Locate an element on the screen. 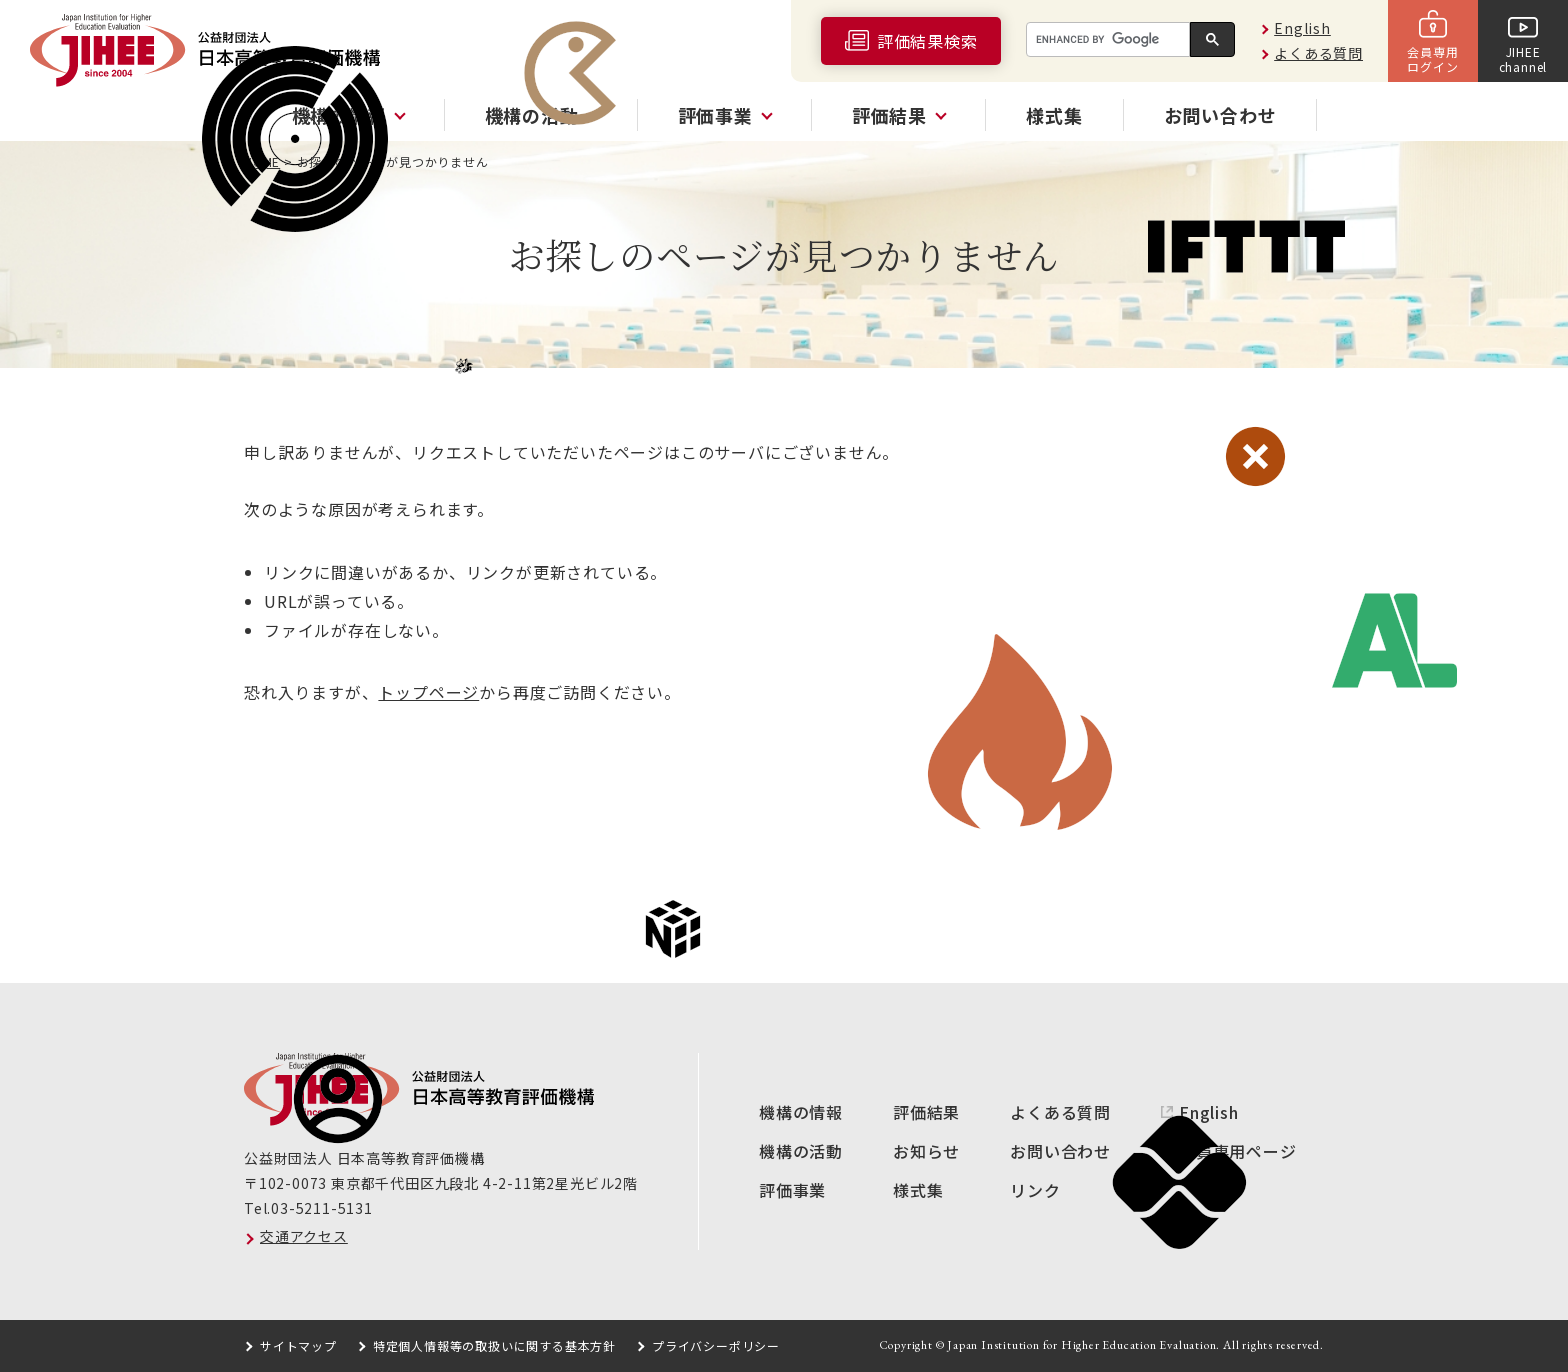 Image resolution: width=1568 pixels, height=1372 pixels. visit furaffinity website is located at coordinates (464, 366).